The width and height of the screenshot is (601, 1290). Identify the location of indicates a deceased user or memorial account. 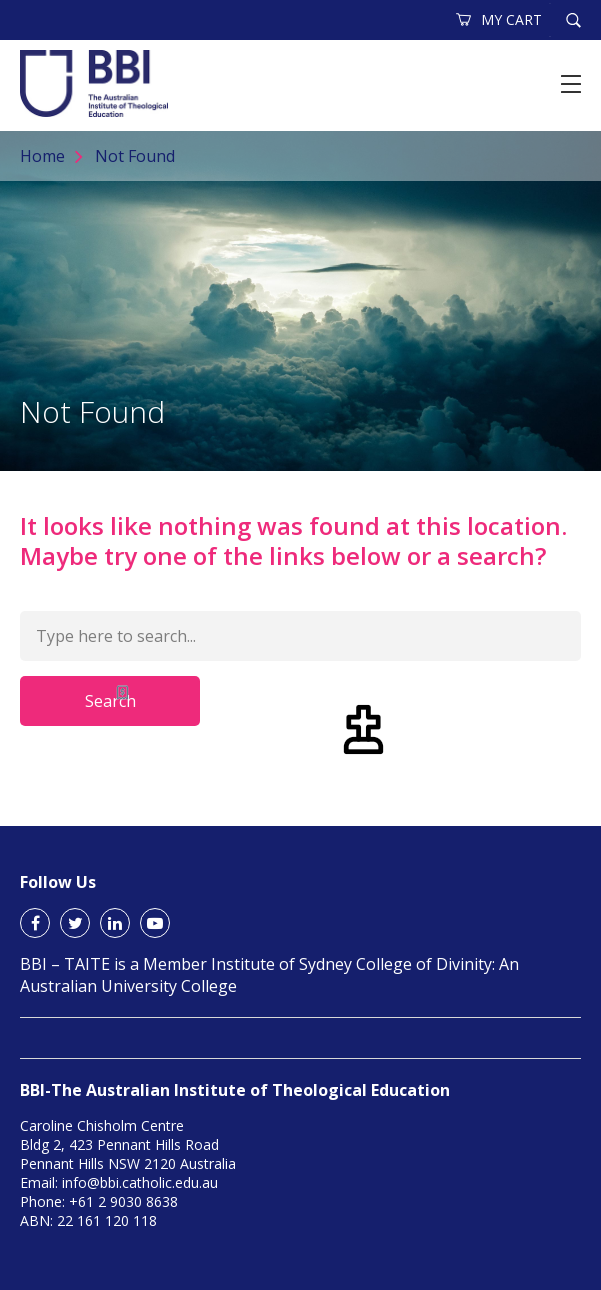
(363, 729).